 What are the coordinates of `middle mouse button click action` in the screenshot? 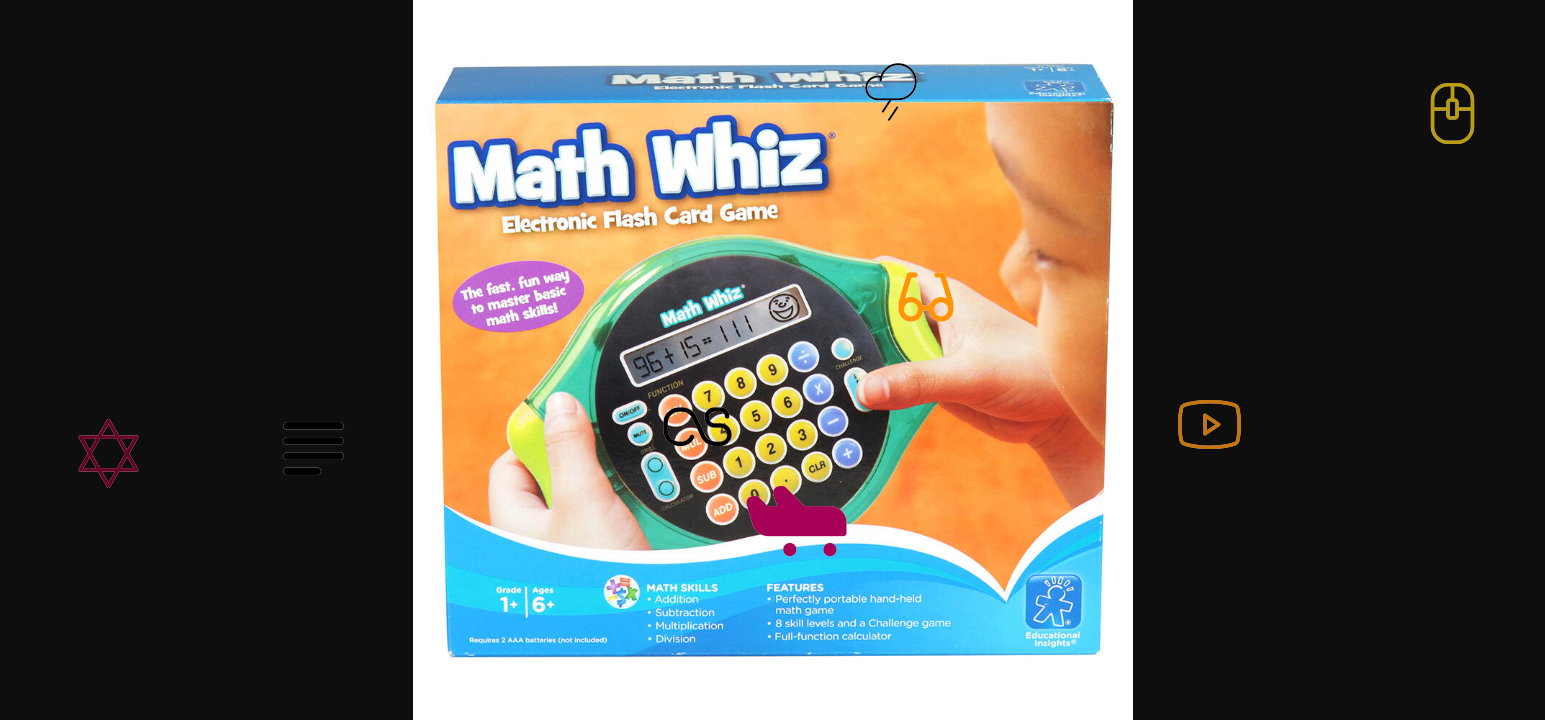 It's located at (1452, 113).